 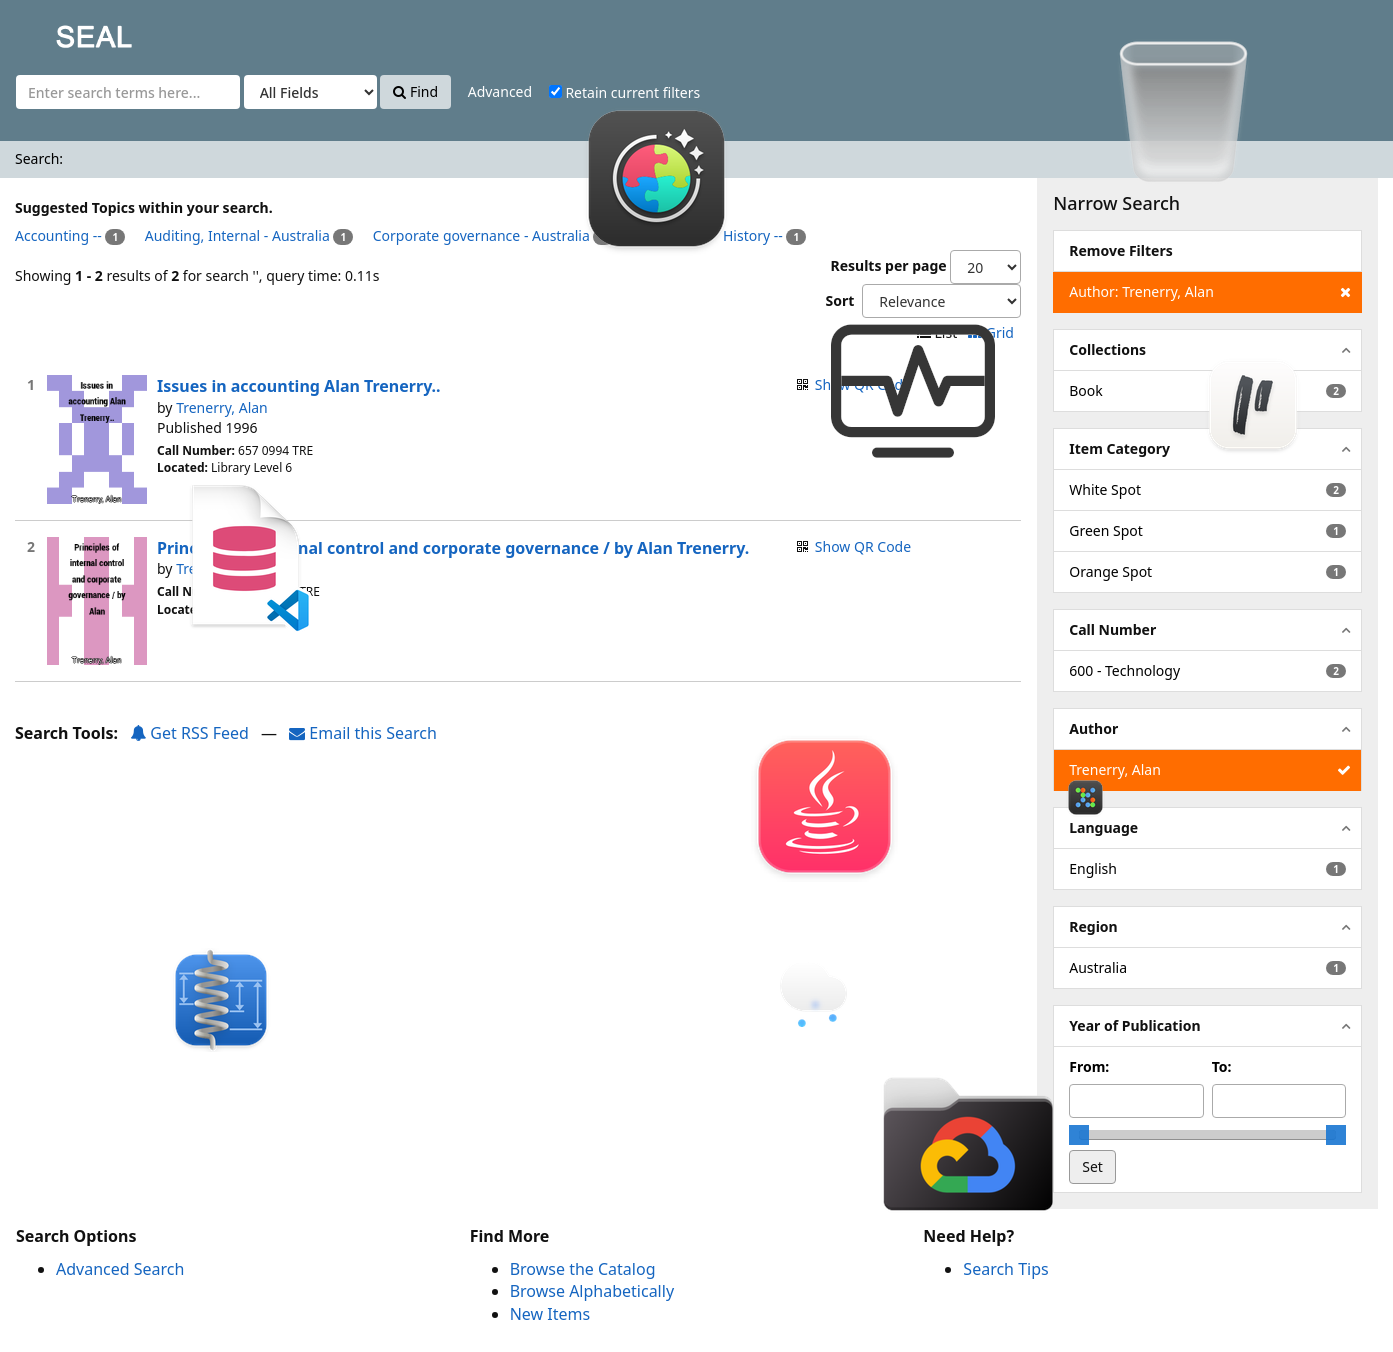 I want to click on open sql database file in Visual Studio Code, so click(x=245, y=558).